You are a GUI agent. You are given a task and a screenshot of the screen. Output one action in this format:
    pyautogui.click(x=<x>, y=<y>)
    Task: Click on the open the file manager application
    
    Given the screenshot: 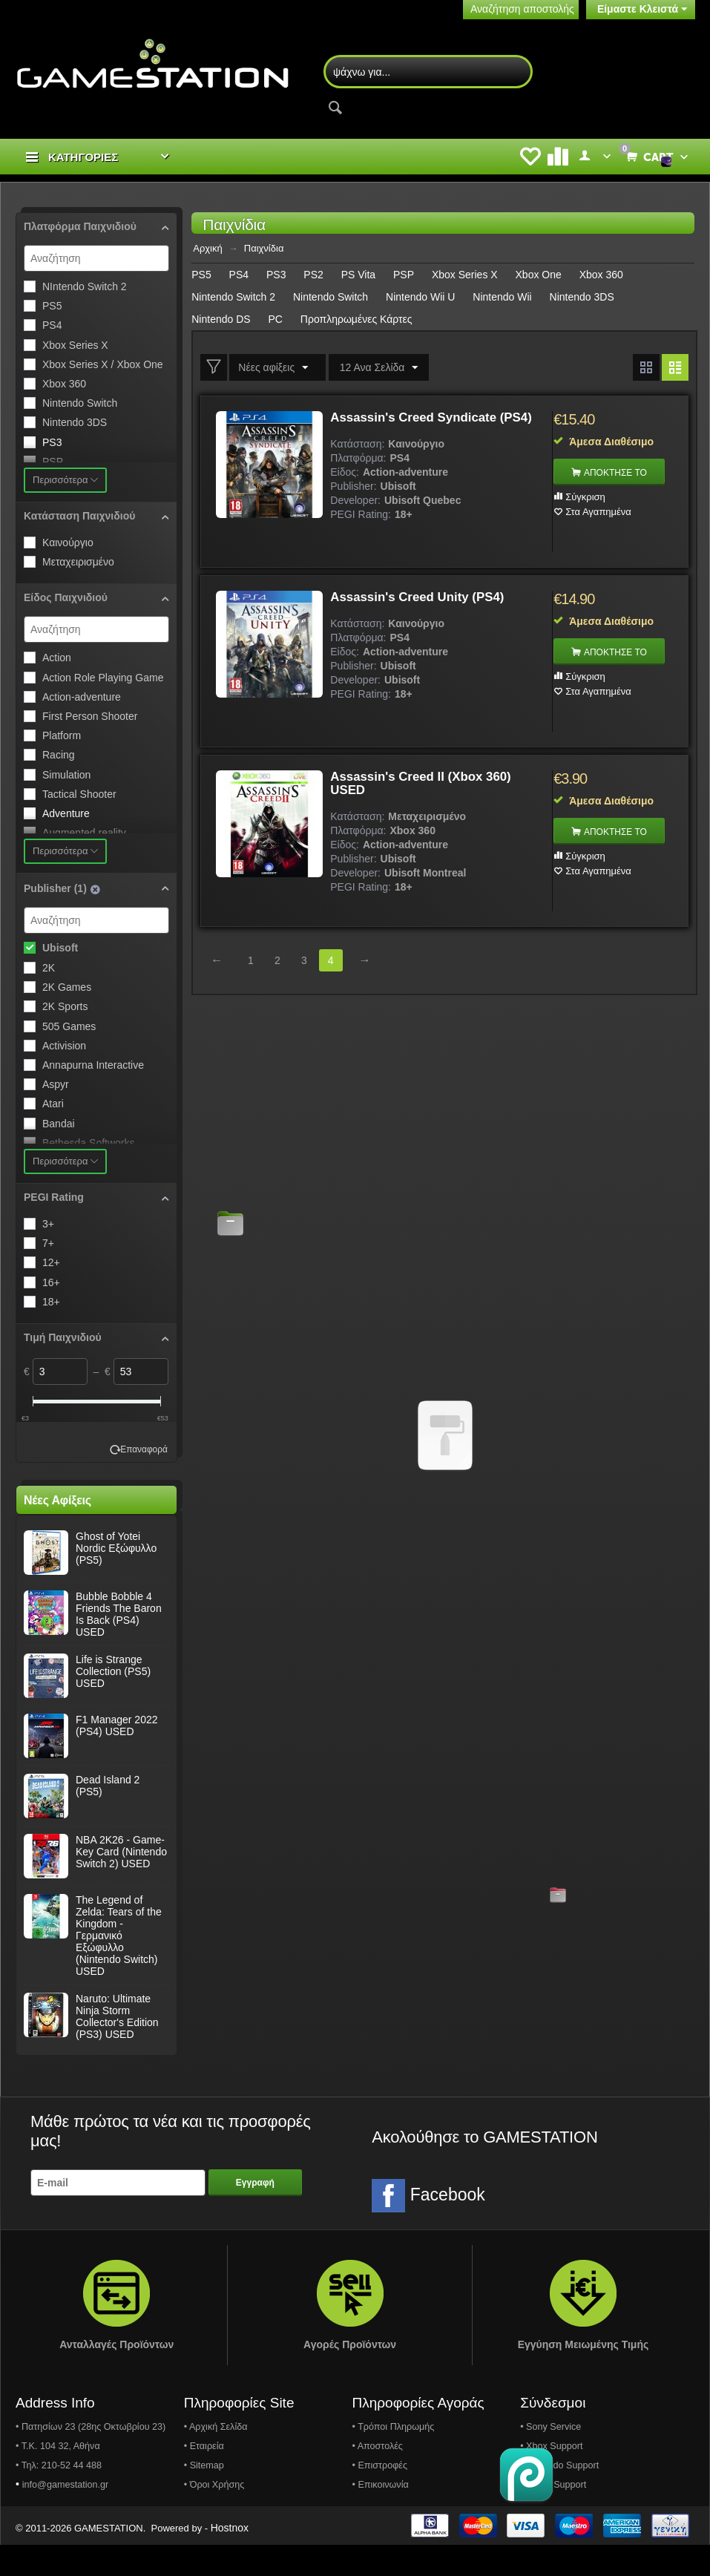 What is the action you would take?
    pyautogui.click(x=230, y=1223)
    